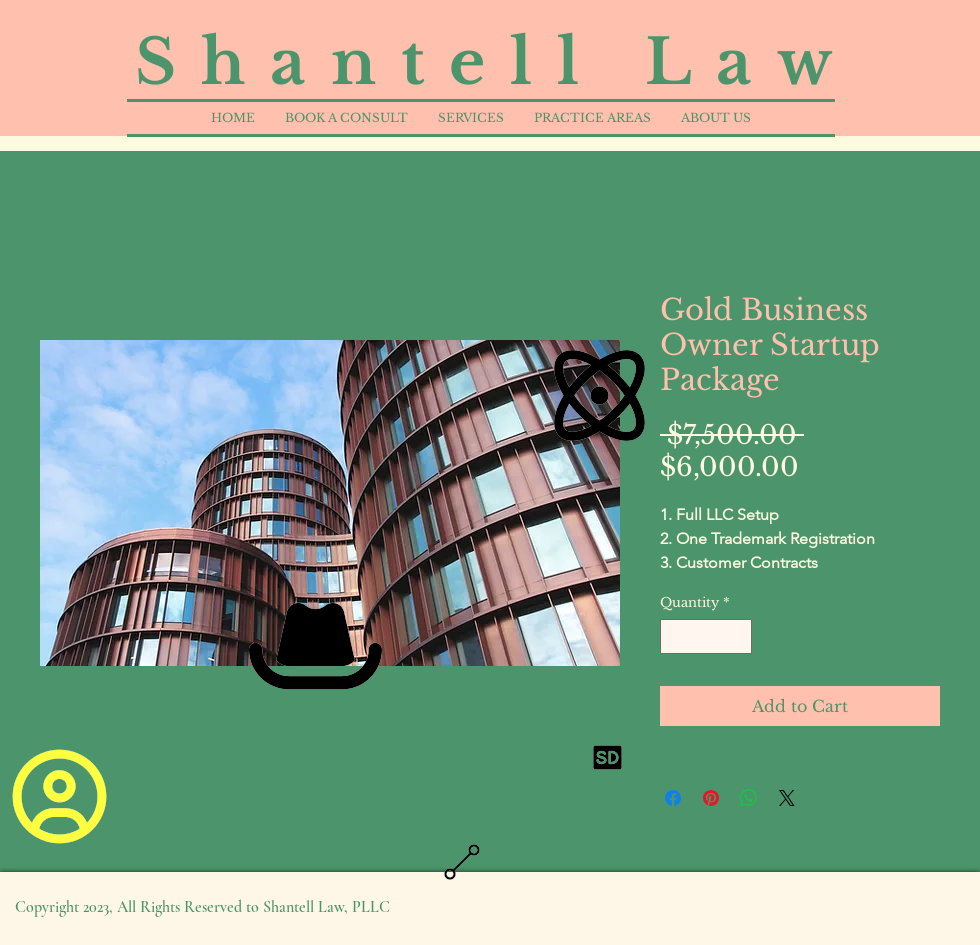 The height and width of the screenshot is (945, 980). What do you see at coordinates (599, 395) in the screenshot?
I see `access science or chemistry-related features` at bounding box center [599, 395].